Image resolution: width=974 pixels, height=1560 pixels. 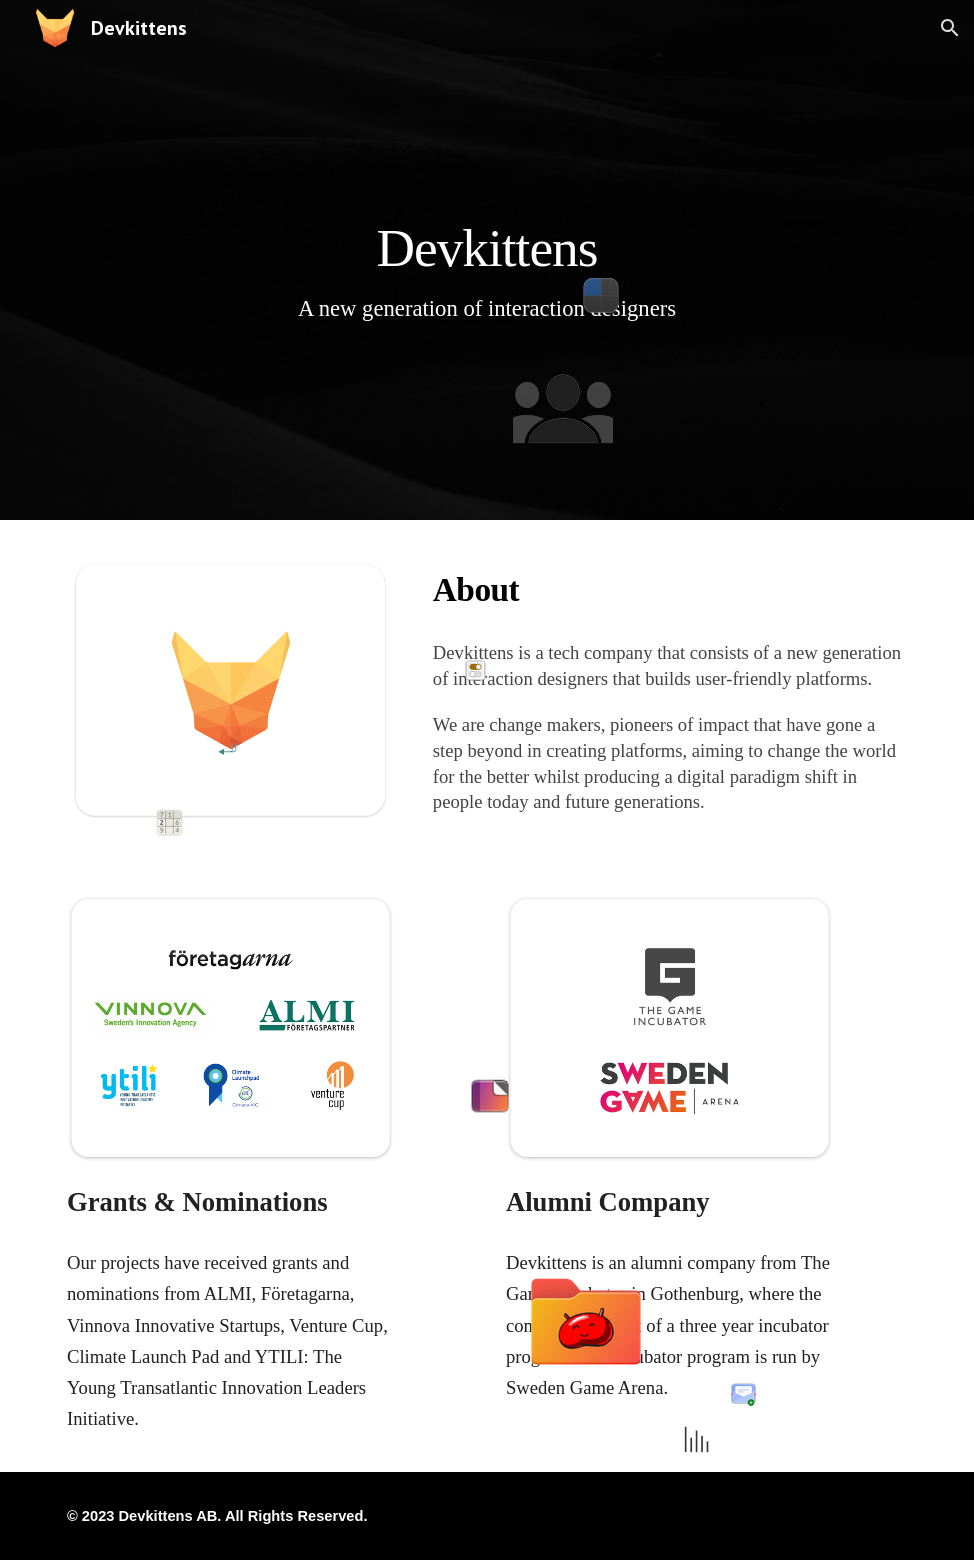 I want to click on adjust audio equalizer settings, so click(x=697, y=1439).